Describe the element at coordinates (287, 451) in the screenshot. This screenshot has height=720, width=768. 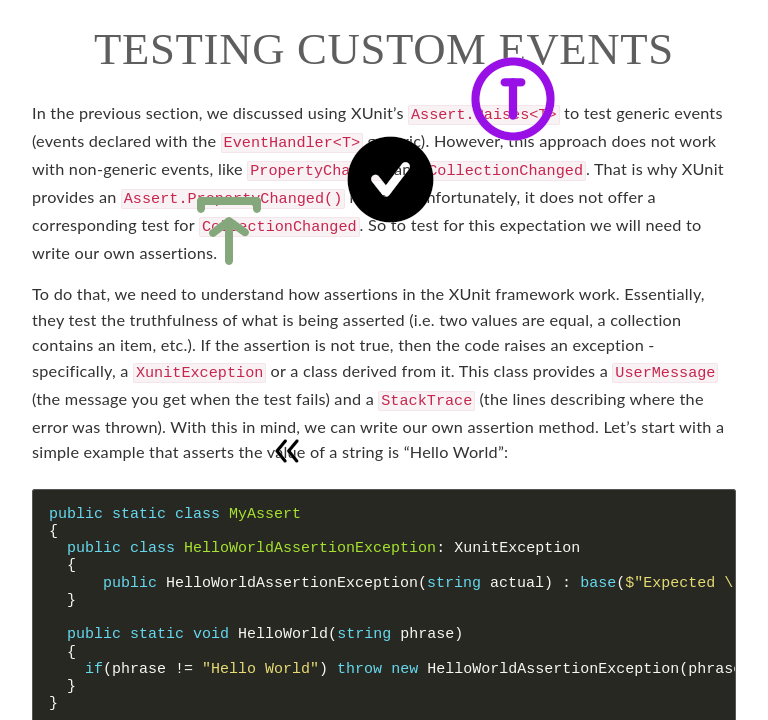
I see `go back to previous screen` at that location.